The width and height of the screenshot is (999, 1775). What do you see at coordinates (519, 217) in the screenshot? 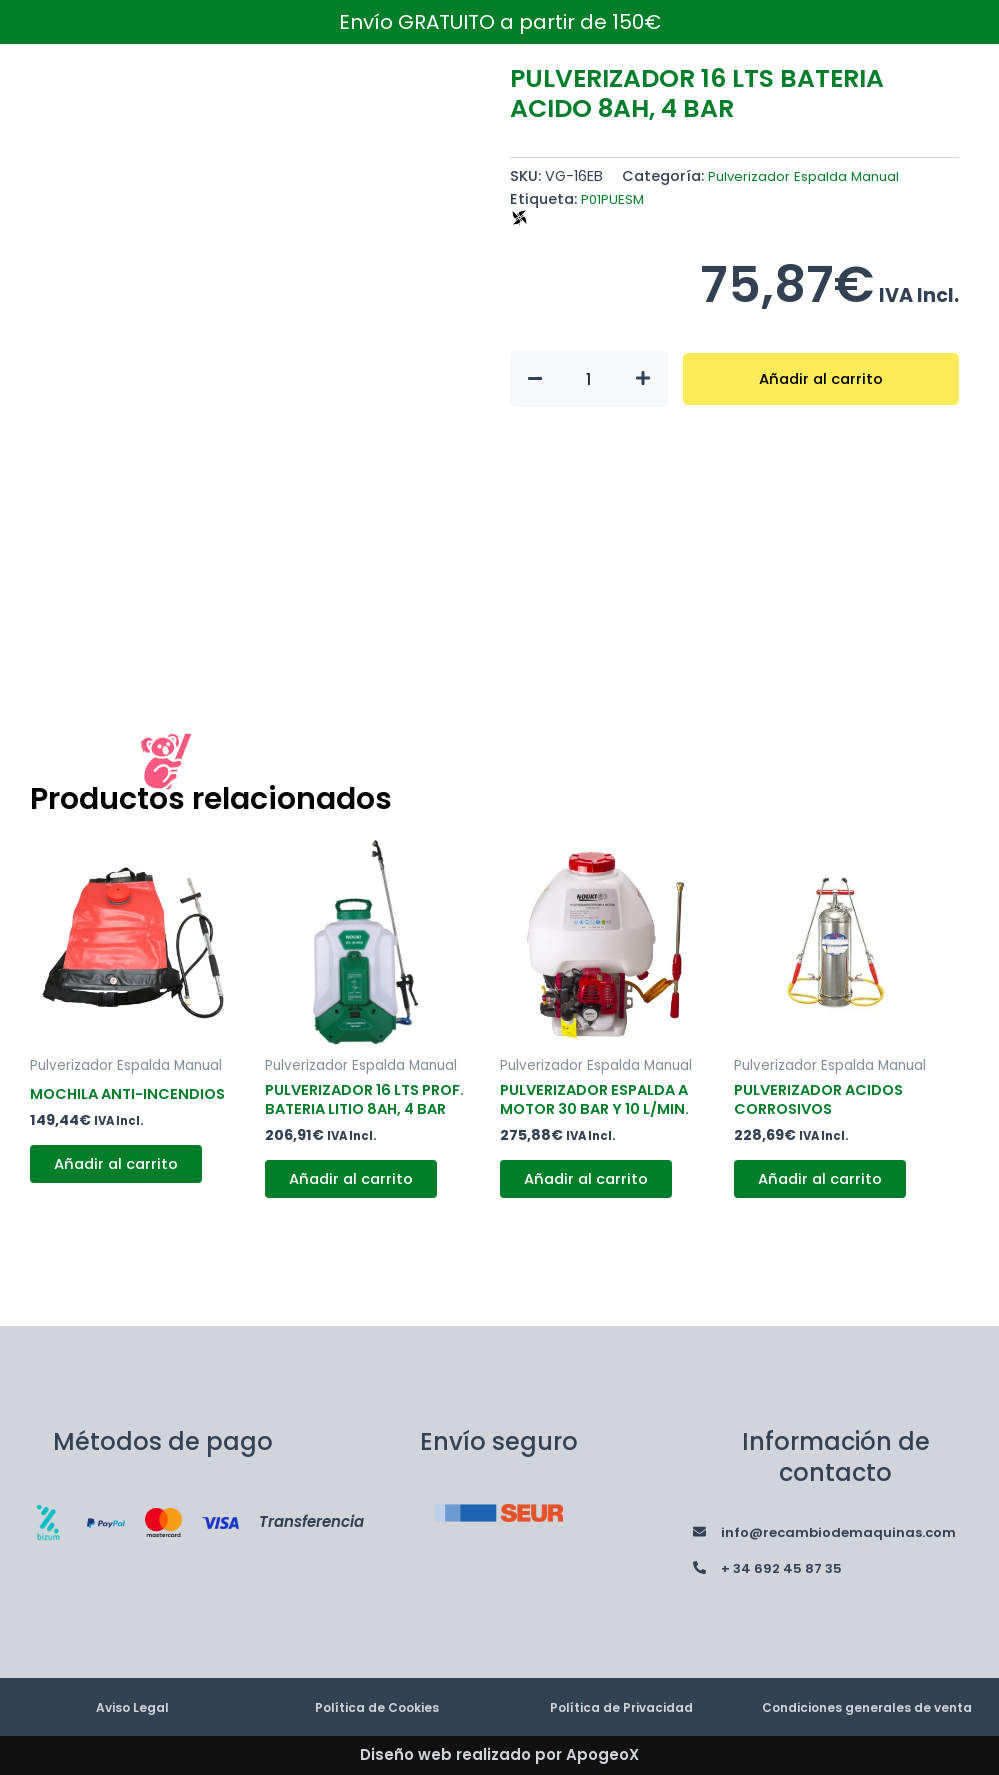
I see `a decorative or playful element indicating games or toys` at bounding box center [519, 217].